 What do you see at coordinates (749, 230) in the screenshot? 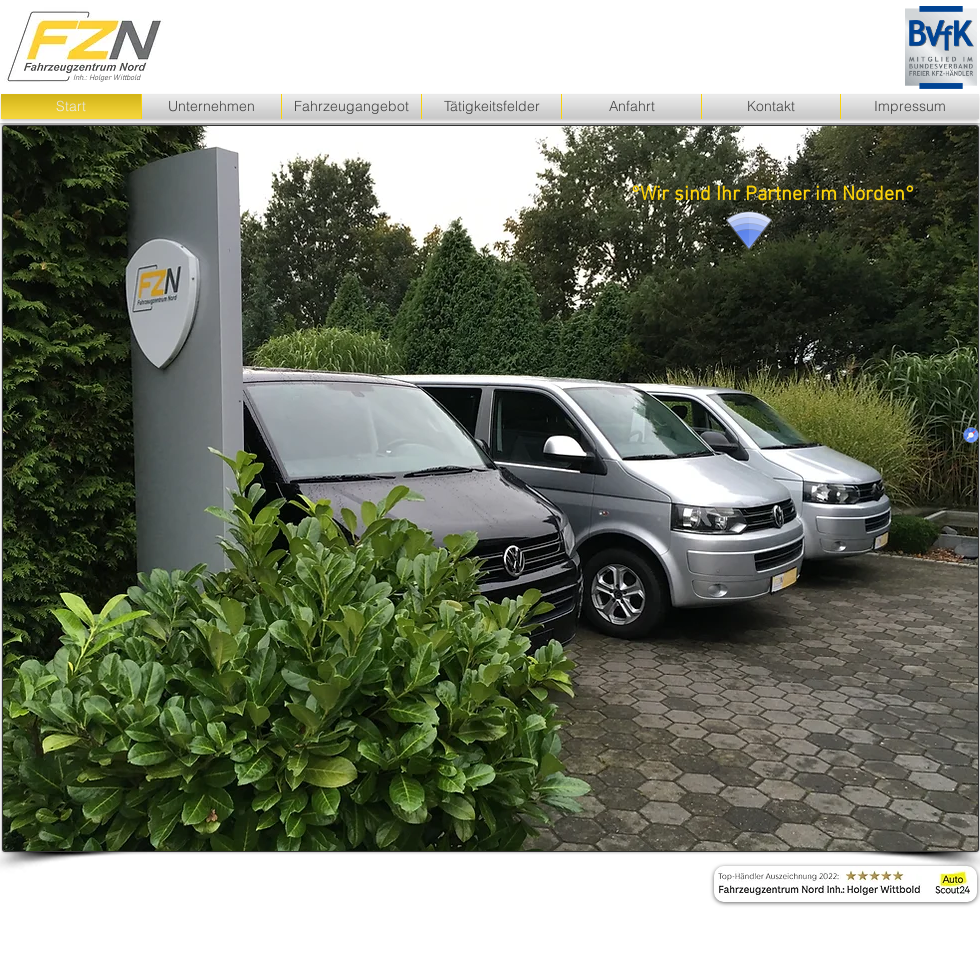
I see `indicates wireless network connection status` at bounding box center [749, 230].